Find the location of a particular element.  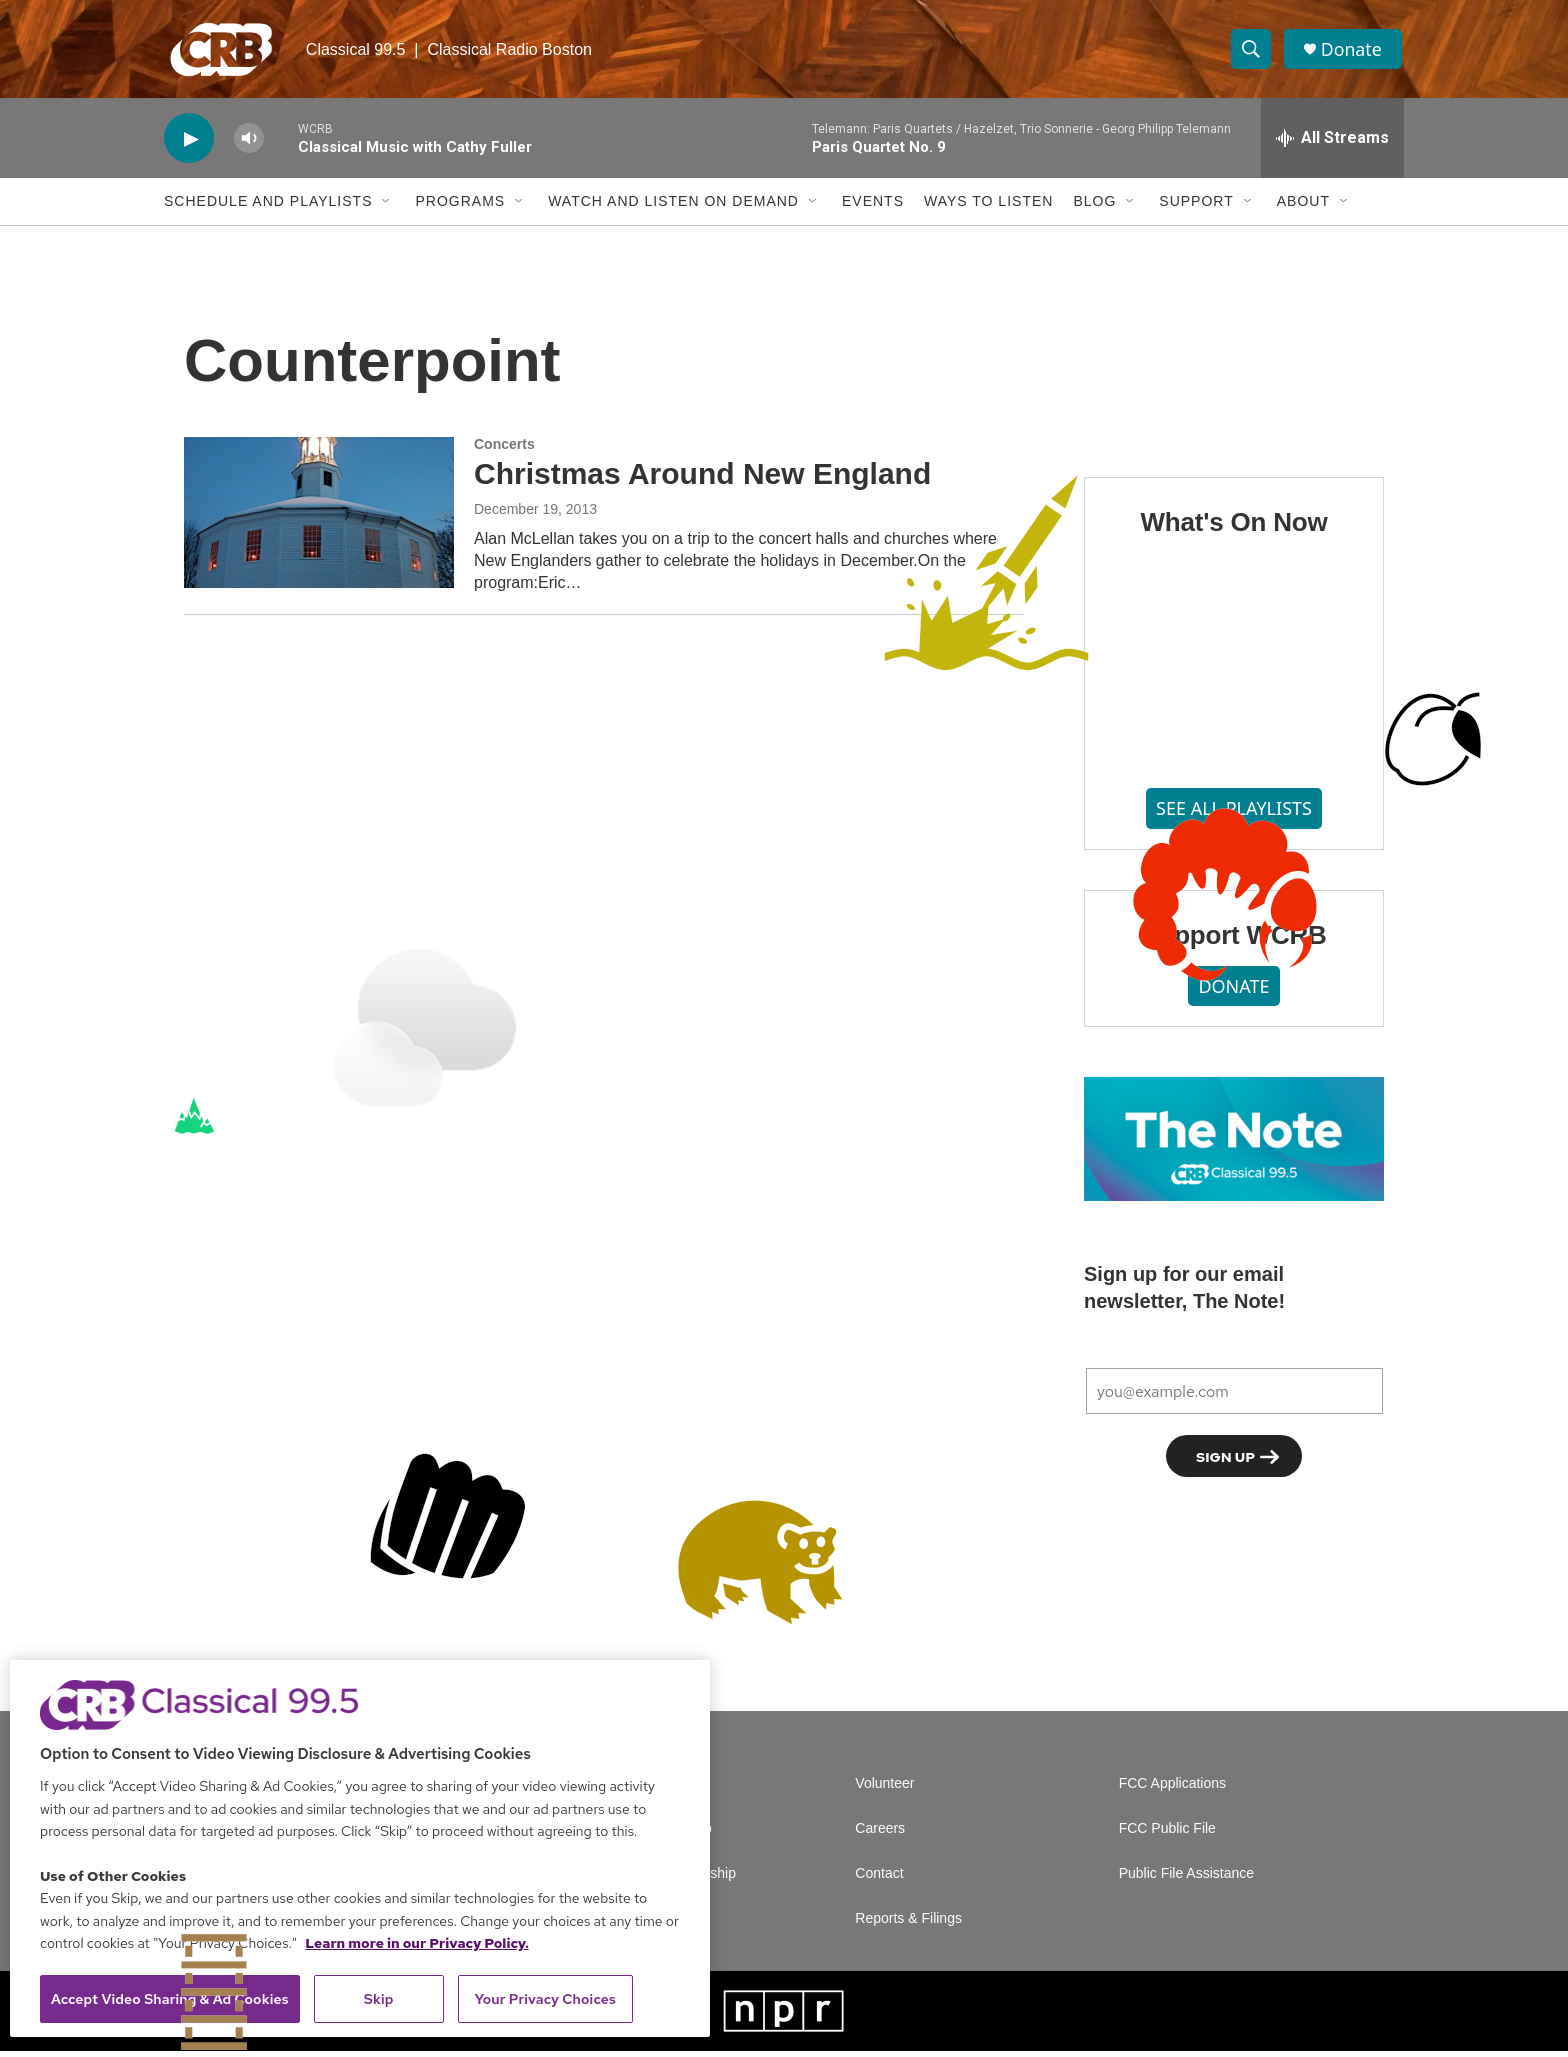

indicates cloudy weather conditions is located at coordinates (424, 1027).